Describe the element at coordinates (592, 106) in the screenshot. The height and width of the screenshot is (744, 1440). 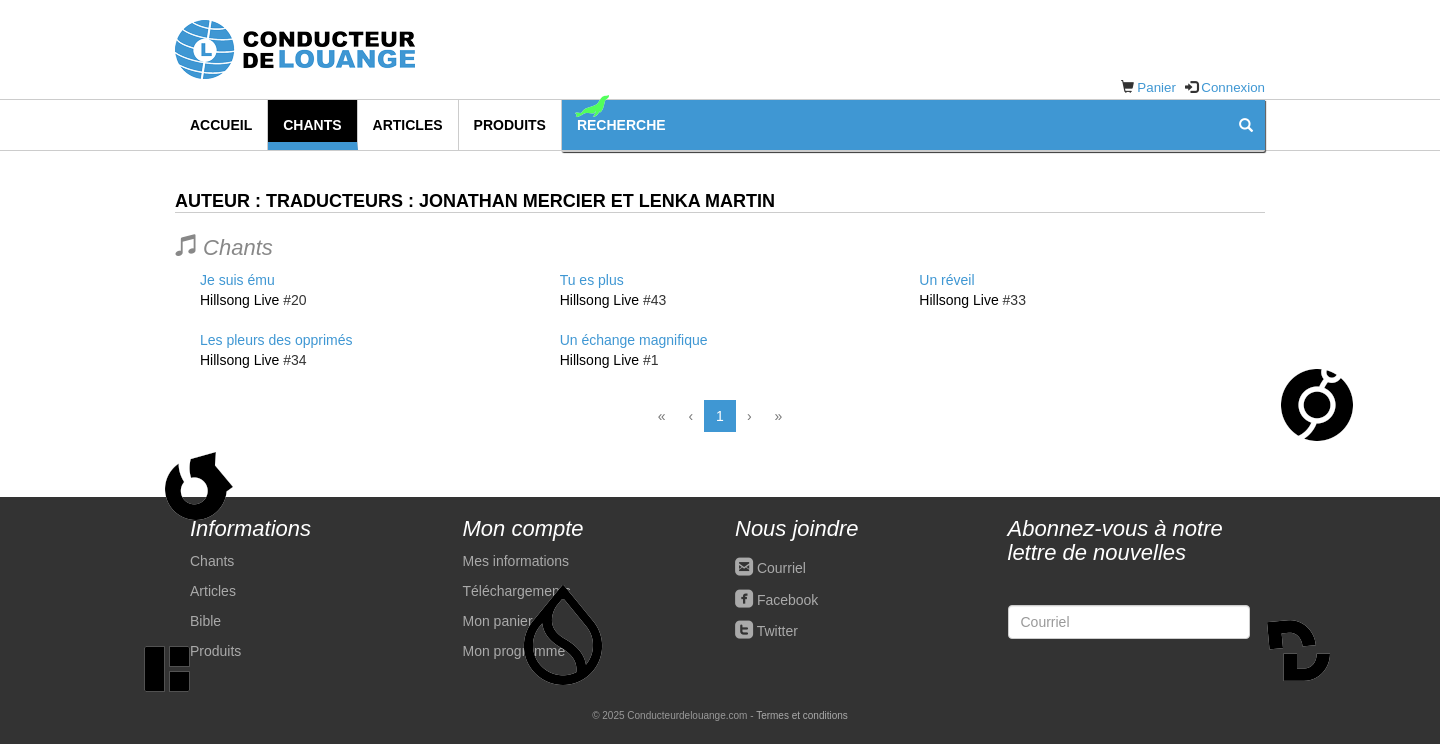
I see `mariadb database service` at that location.